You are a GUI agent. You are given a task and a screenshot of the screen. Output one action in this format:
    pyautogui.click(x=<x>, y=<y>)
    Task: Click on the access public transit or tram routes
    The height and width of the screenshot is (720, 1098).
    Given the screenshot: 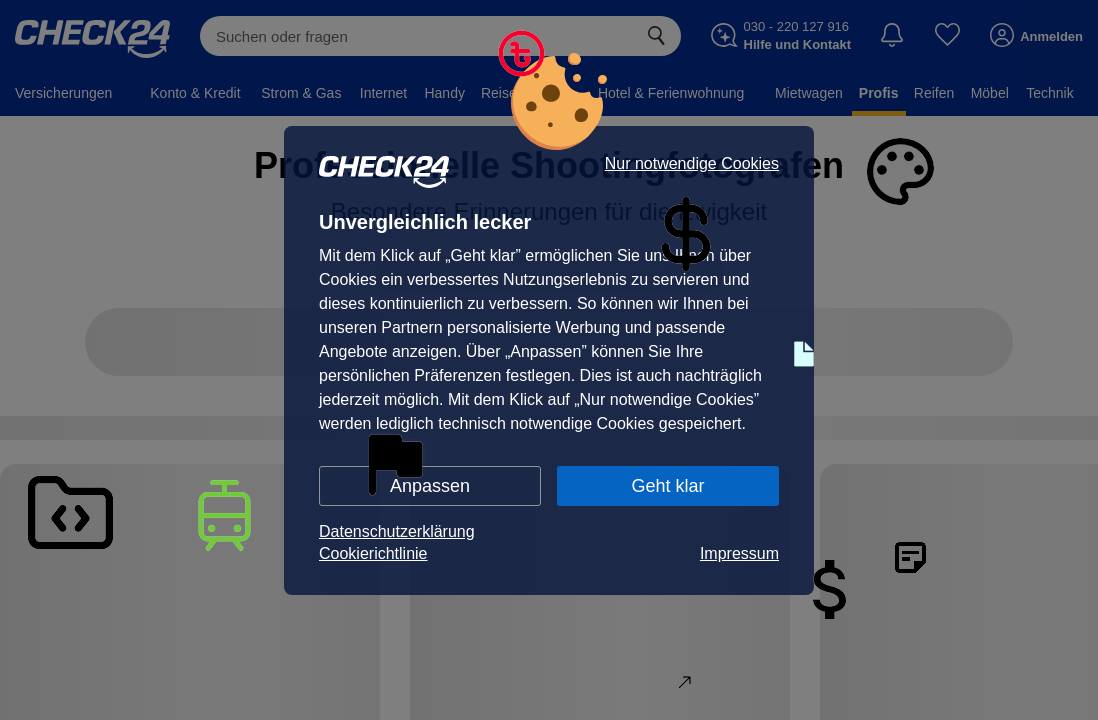 What is the action you would take?
    pyautogui.click(x=224, y=515)
    